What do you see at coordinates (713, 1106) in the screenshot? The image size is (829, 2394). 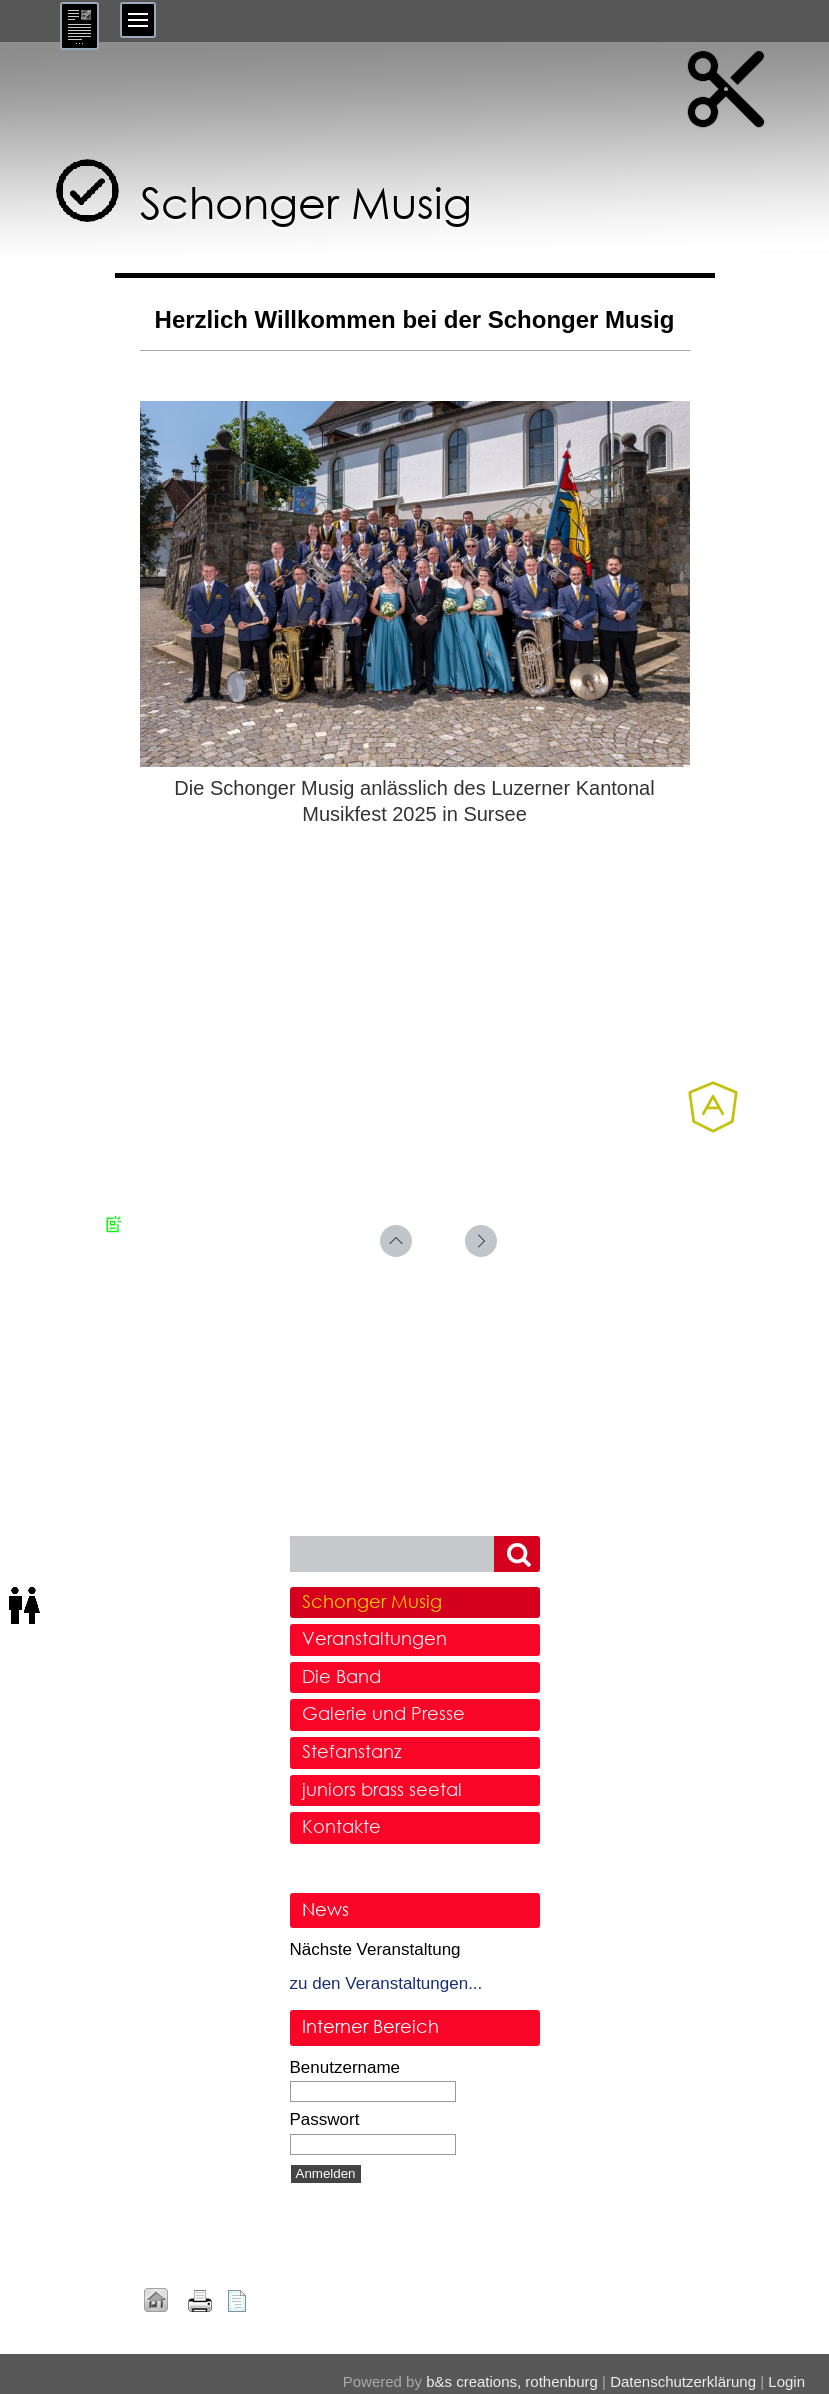 I see `Angular framework logo` at bounding box center [713, 1106].